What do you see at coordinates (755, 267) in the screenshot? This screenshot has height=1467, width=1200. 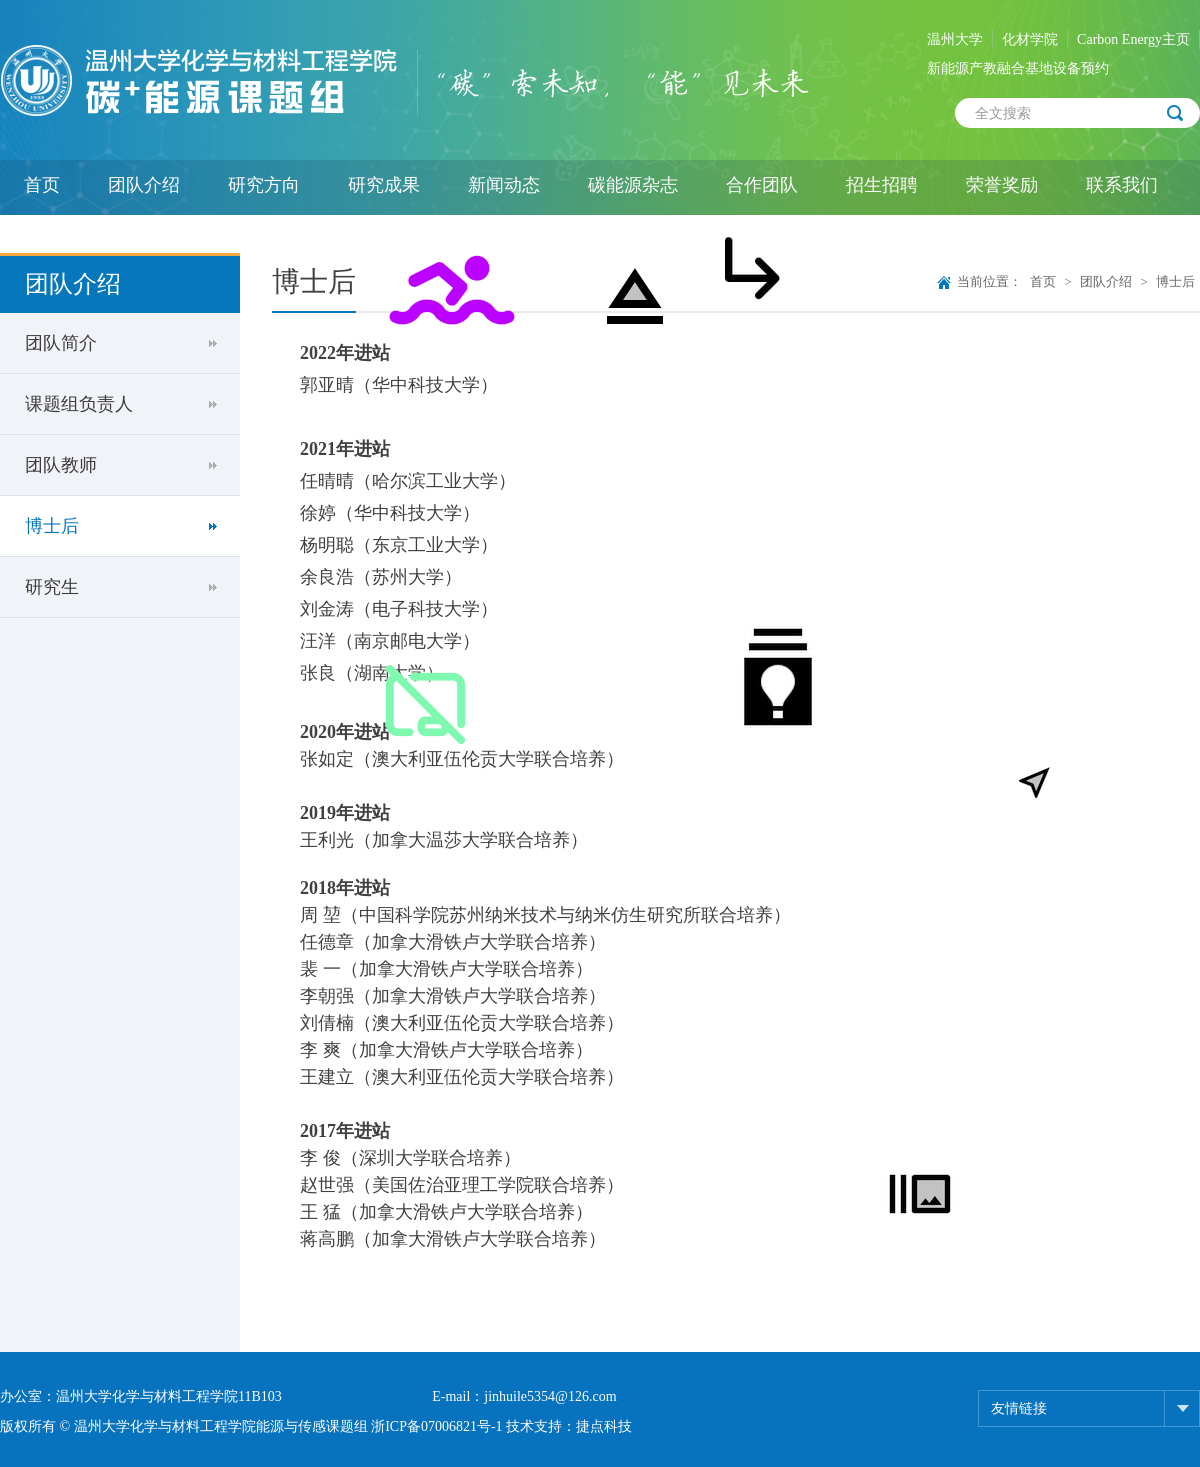 I see `navigate to a subdirectory or nested folder` at bounding box center [755, 267].